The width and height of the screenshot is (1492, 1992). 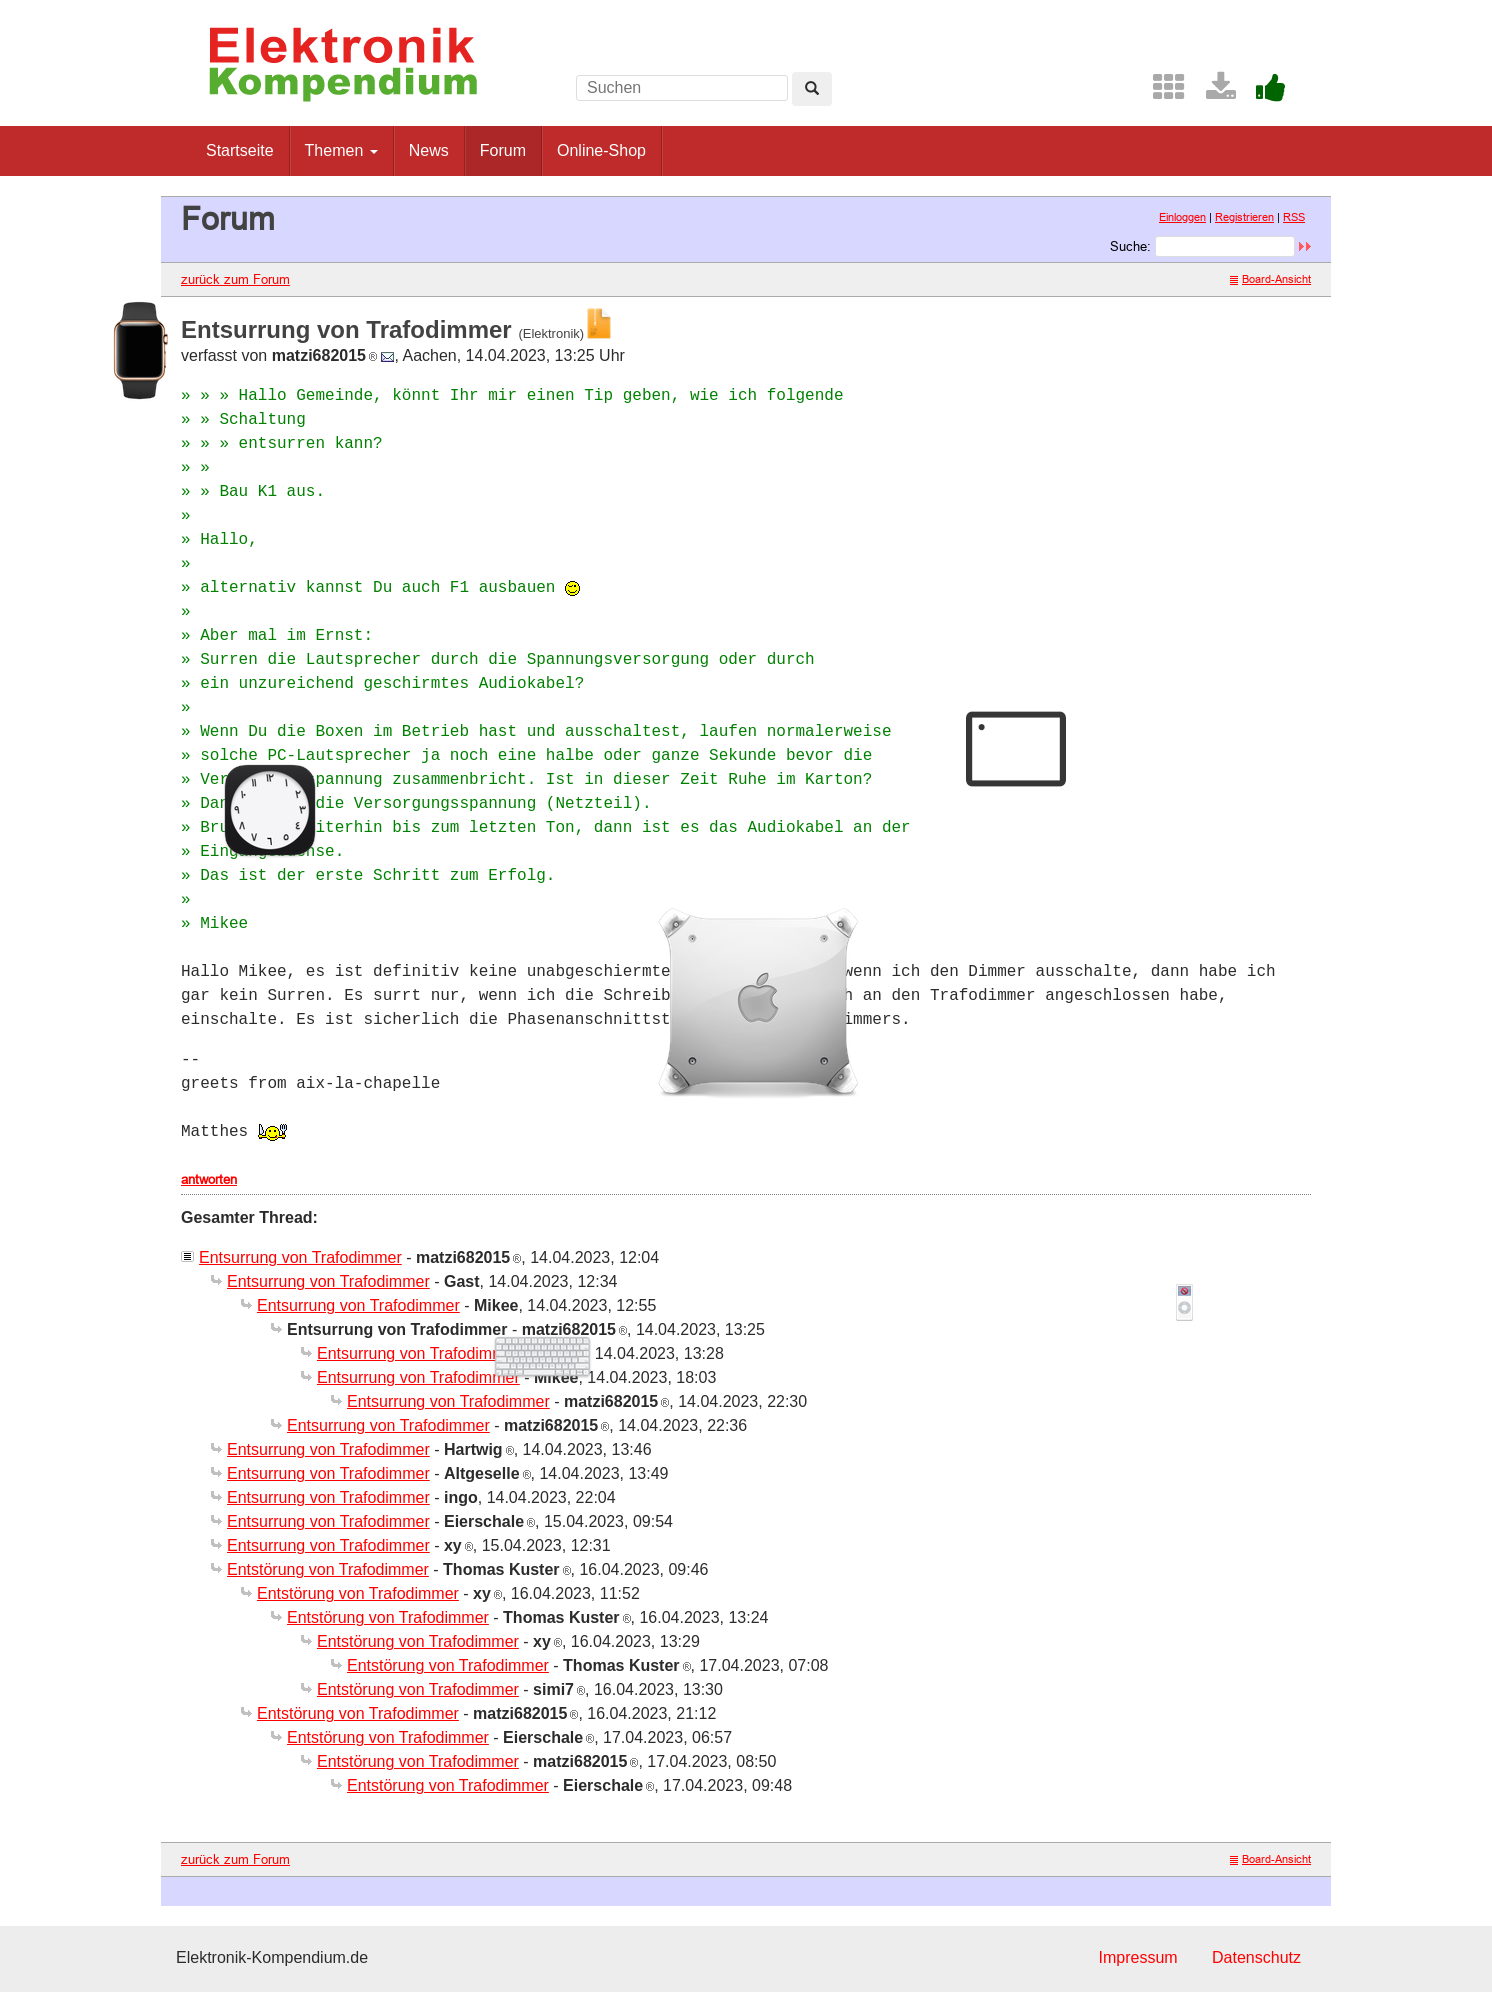 What do you see at coordinates (1184, 1302) in the screenshot?
I see `iPod nano device (white) with sync or connection error` at bounding box center [1184, 1302].